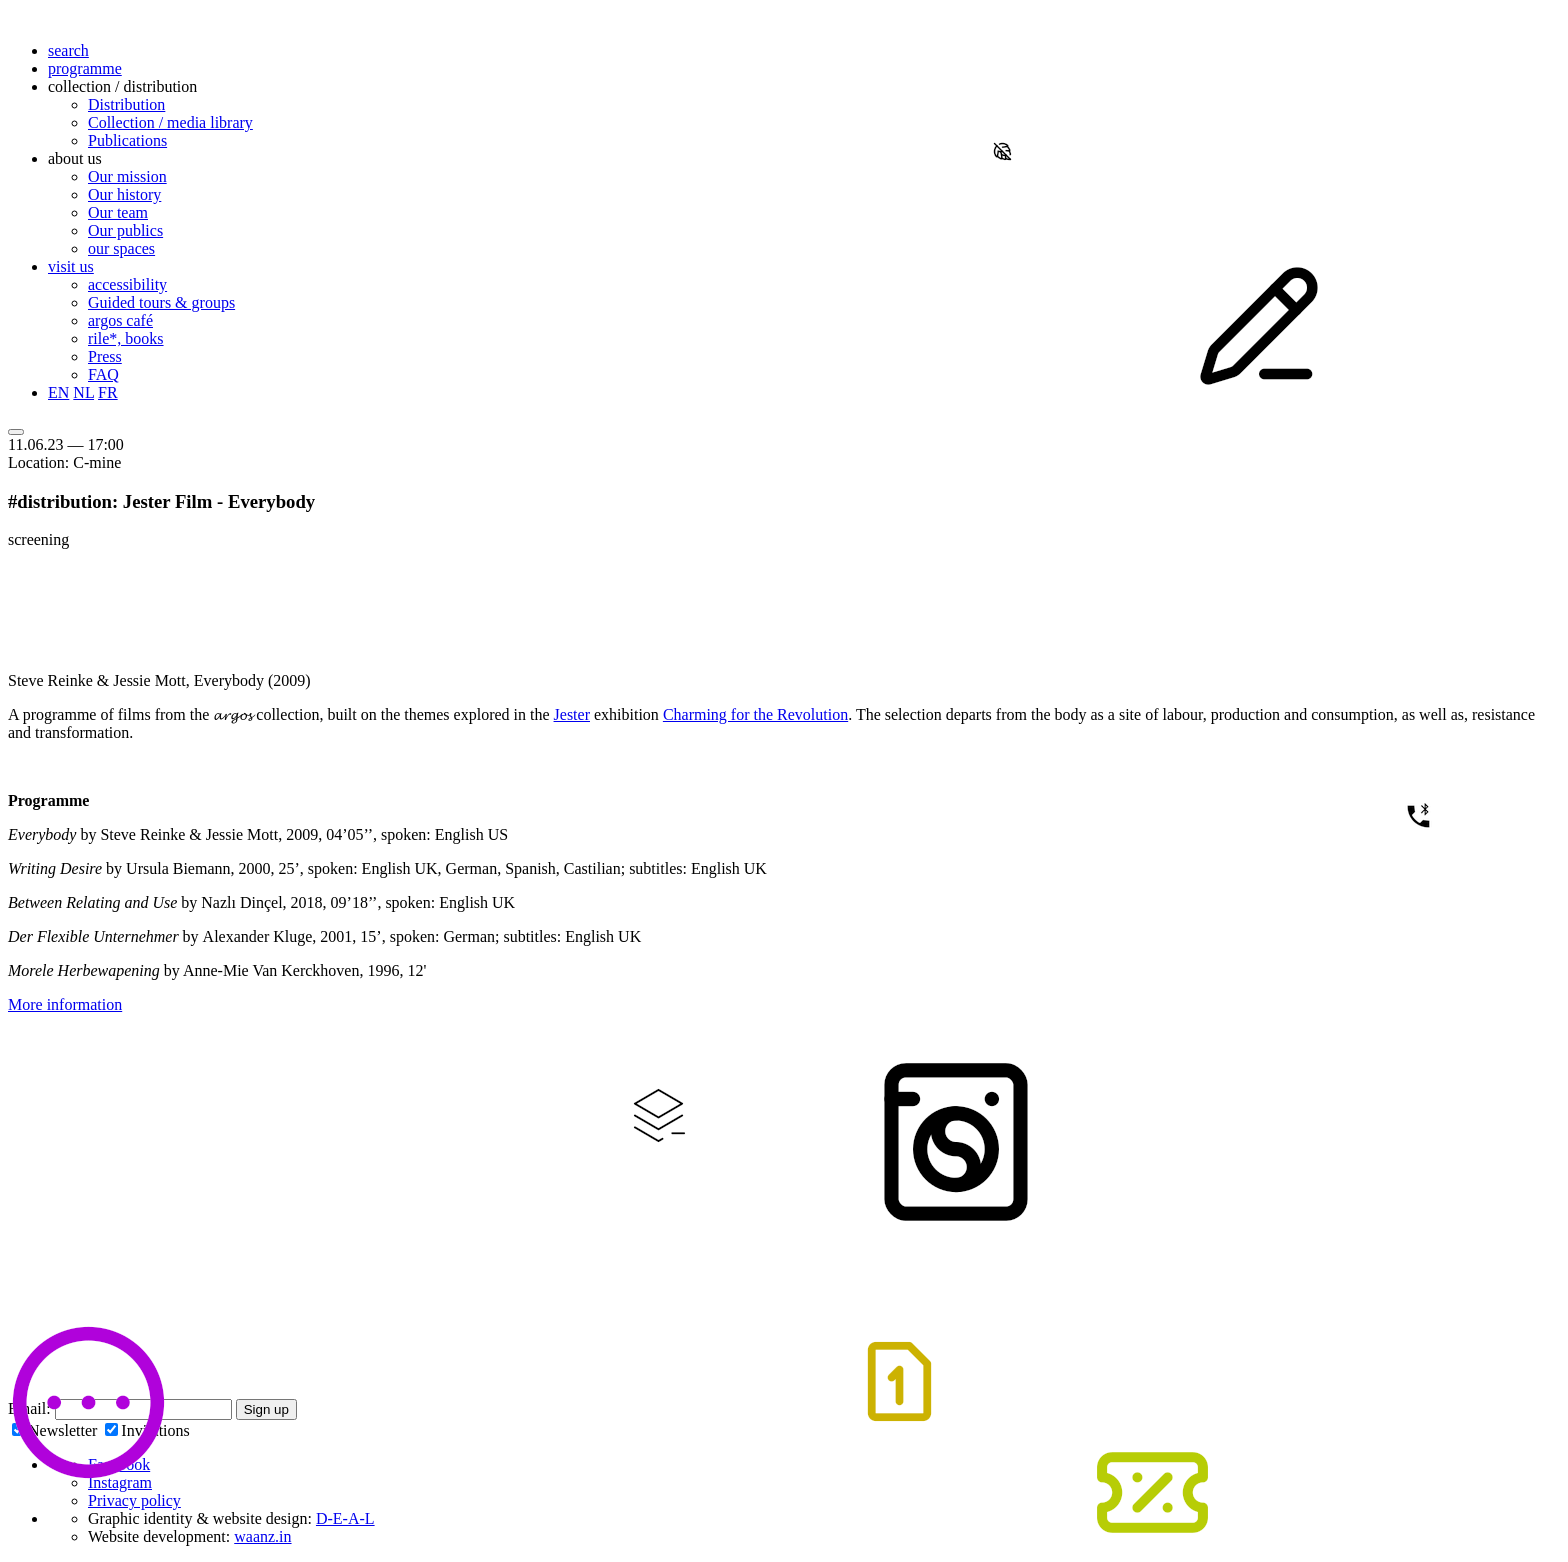 This screenshot has width=1568, height=1562. Describe the element at coordinates (88, 1402) in the screenshot. I see `view more options` at that location.